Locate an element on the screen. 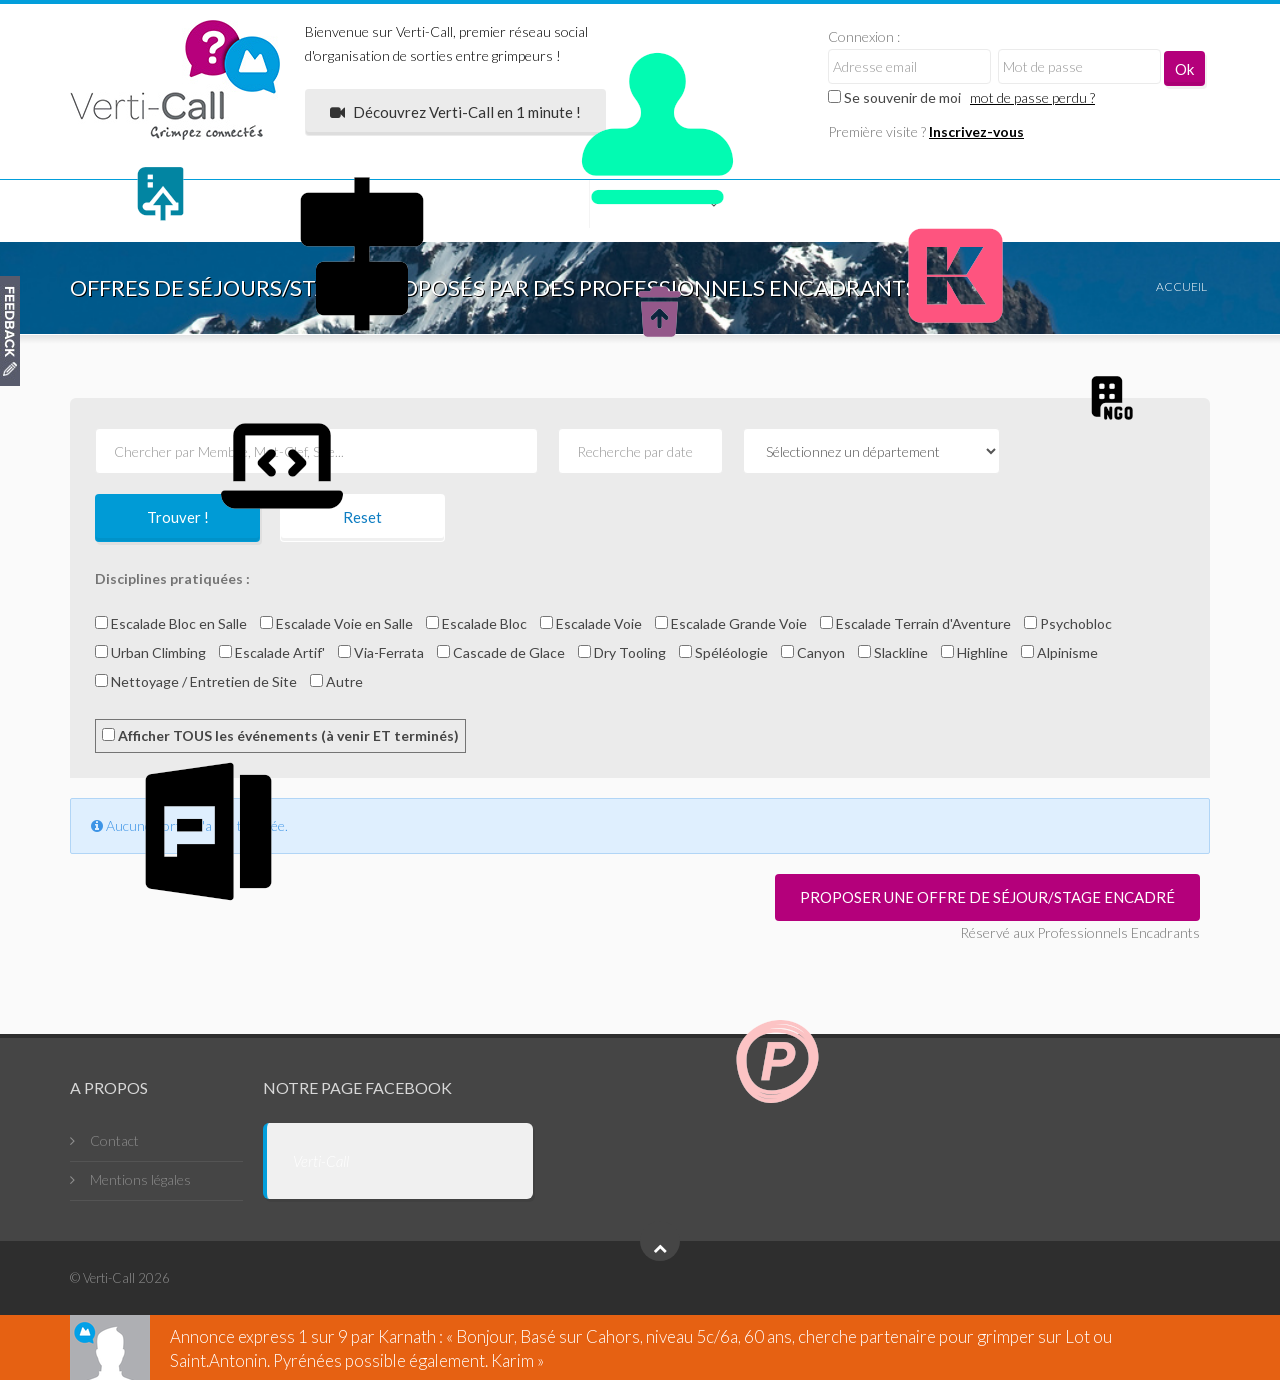 The image size is (1280, 1380). view commit history for a repository is located at coordinates (160, 192).